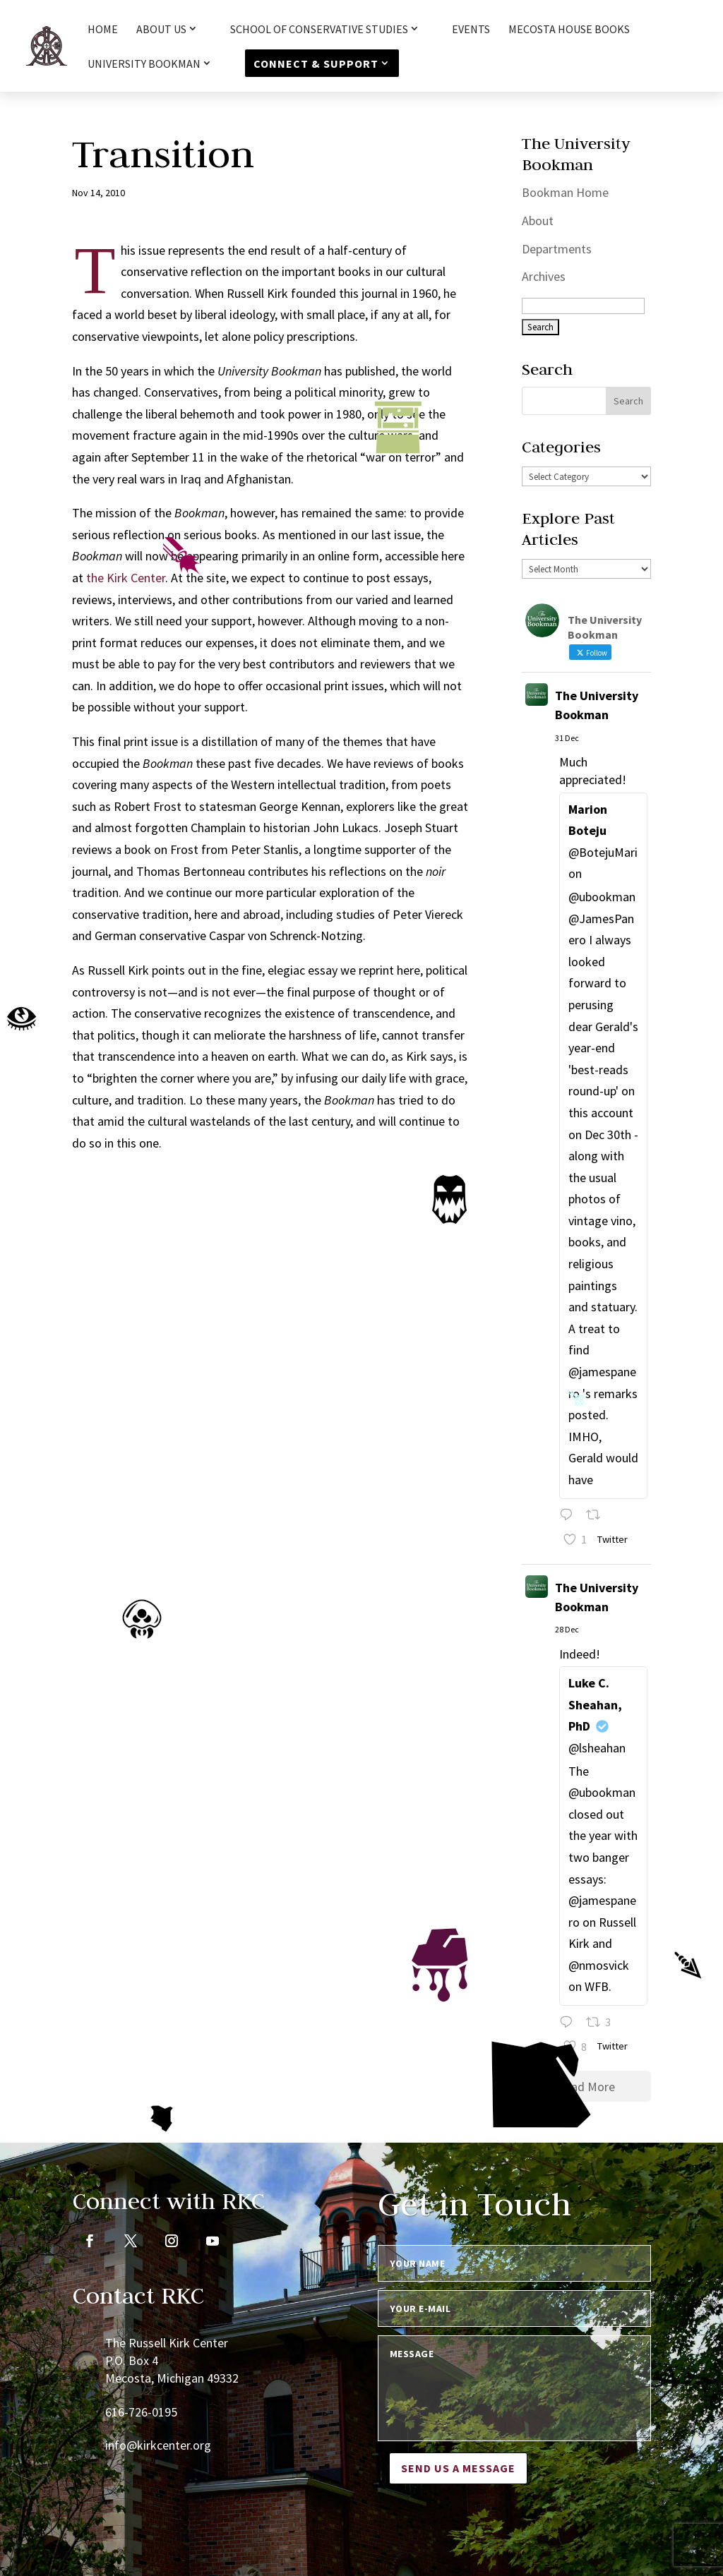 This screenshot has width=723, height=2576. What do you see at coordinates (541, 2084) in the screenshot?
I see `select Egypt as your region or country` at bounding box center [541, 2084].